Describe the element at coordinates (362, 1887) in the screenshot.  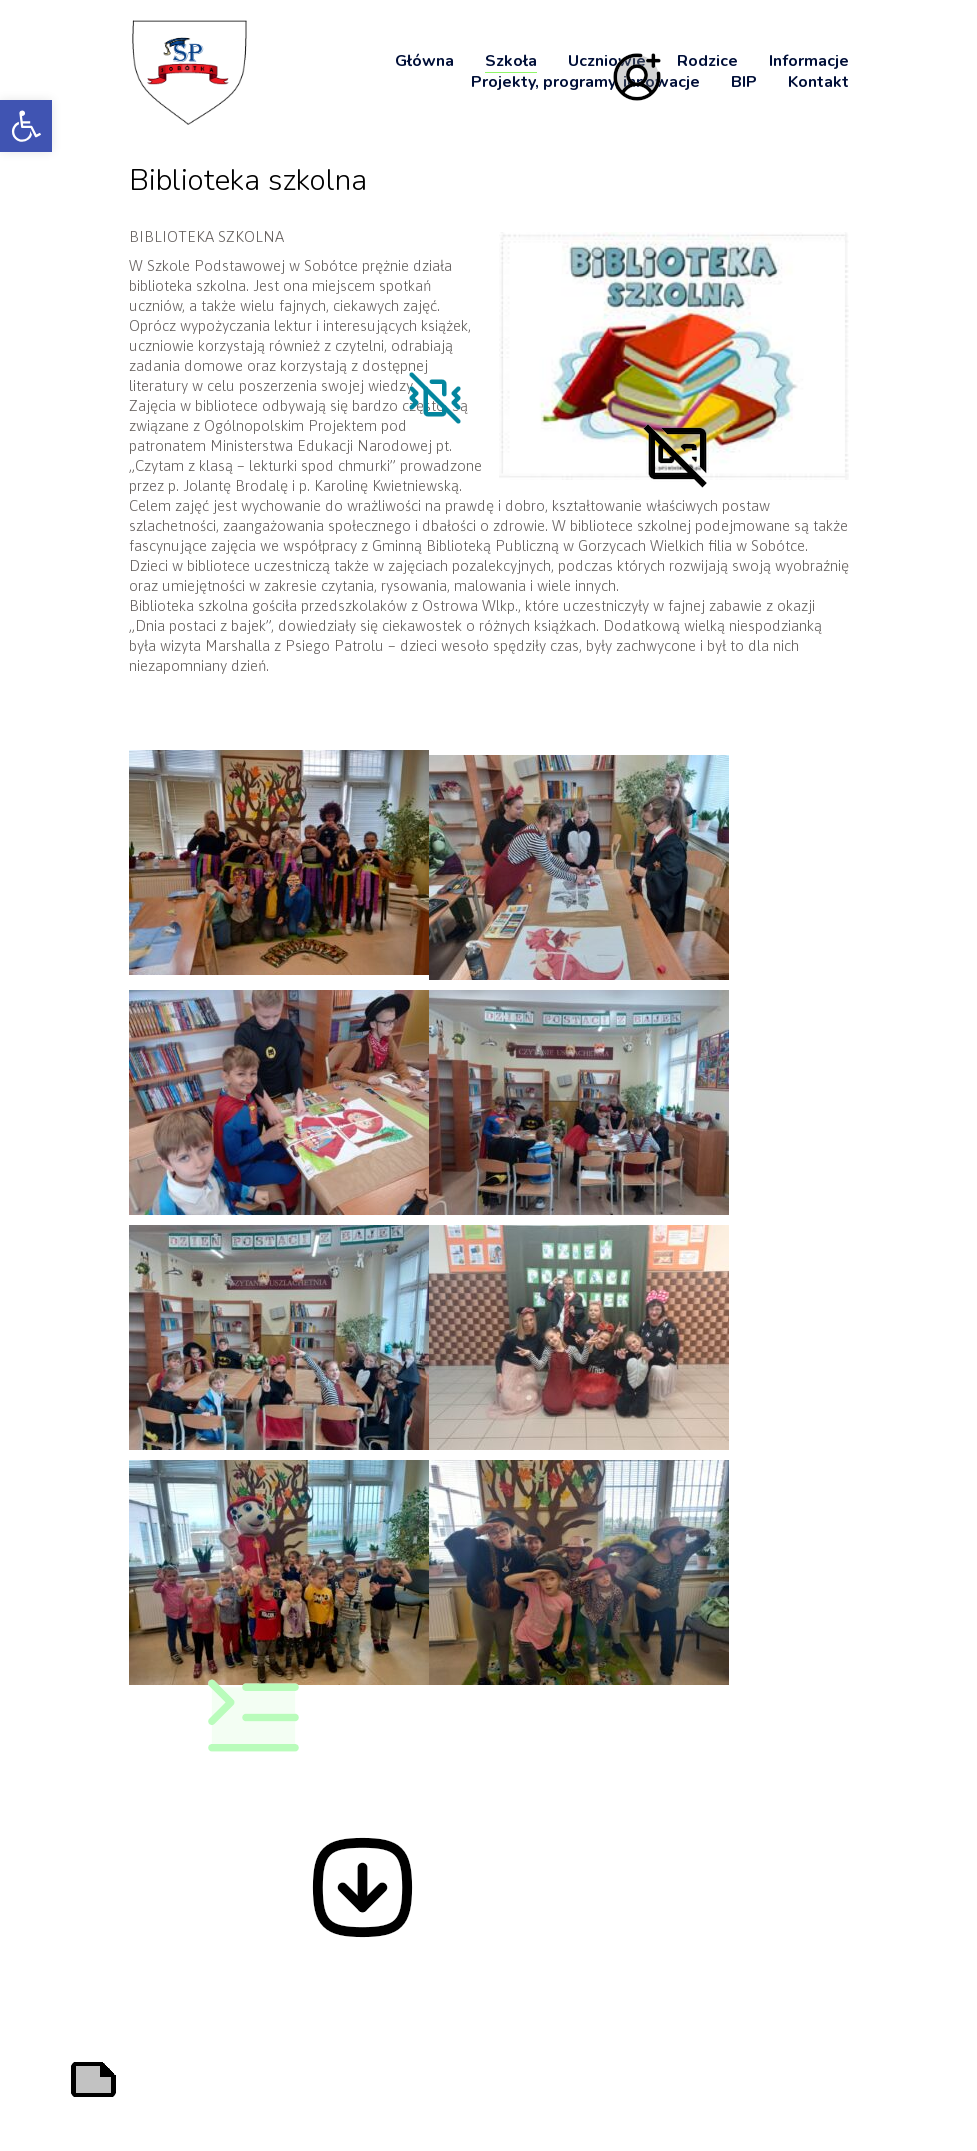
I see `download file or content` at that location.